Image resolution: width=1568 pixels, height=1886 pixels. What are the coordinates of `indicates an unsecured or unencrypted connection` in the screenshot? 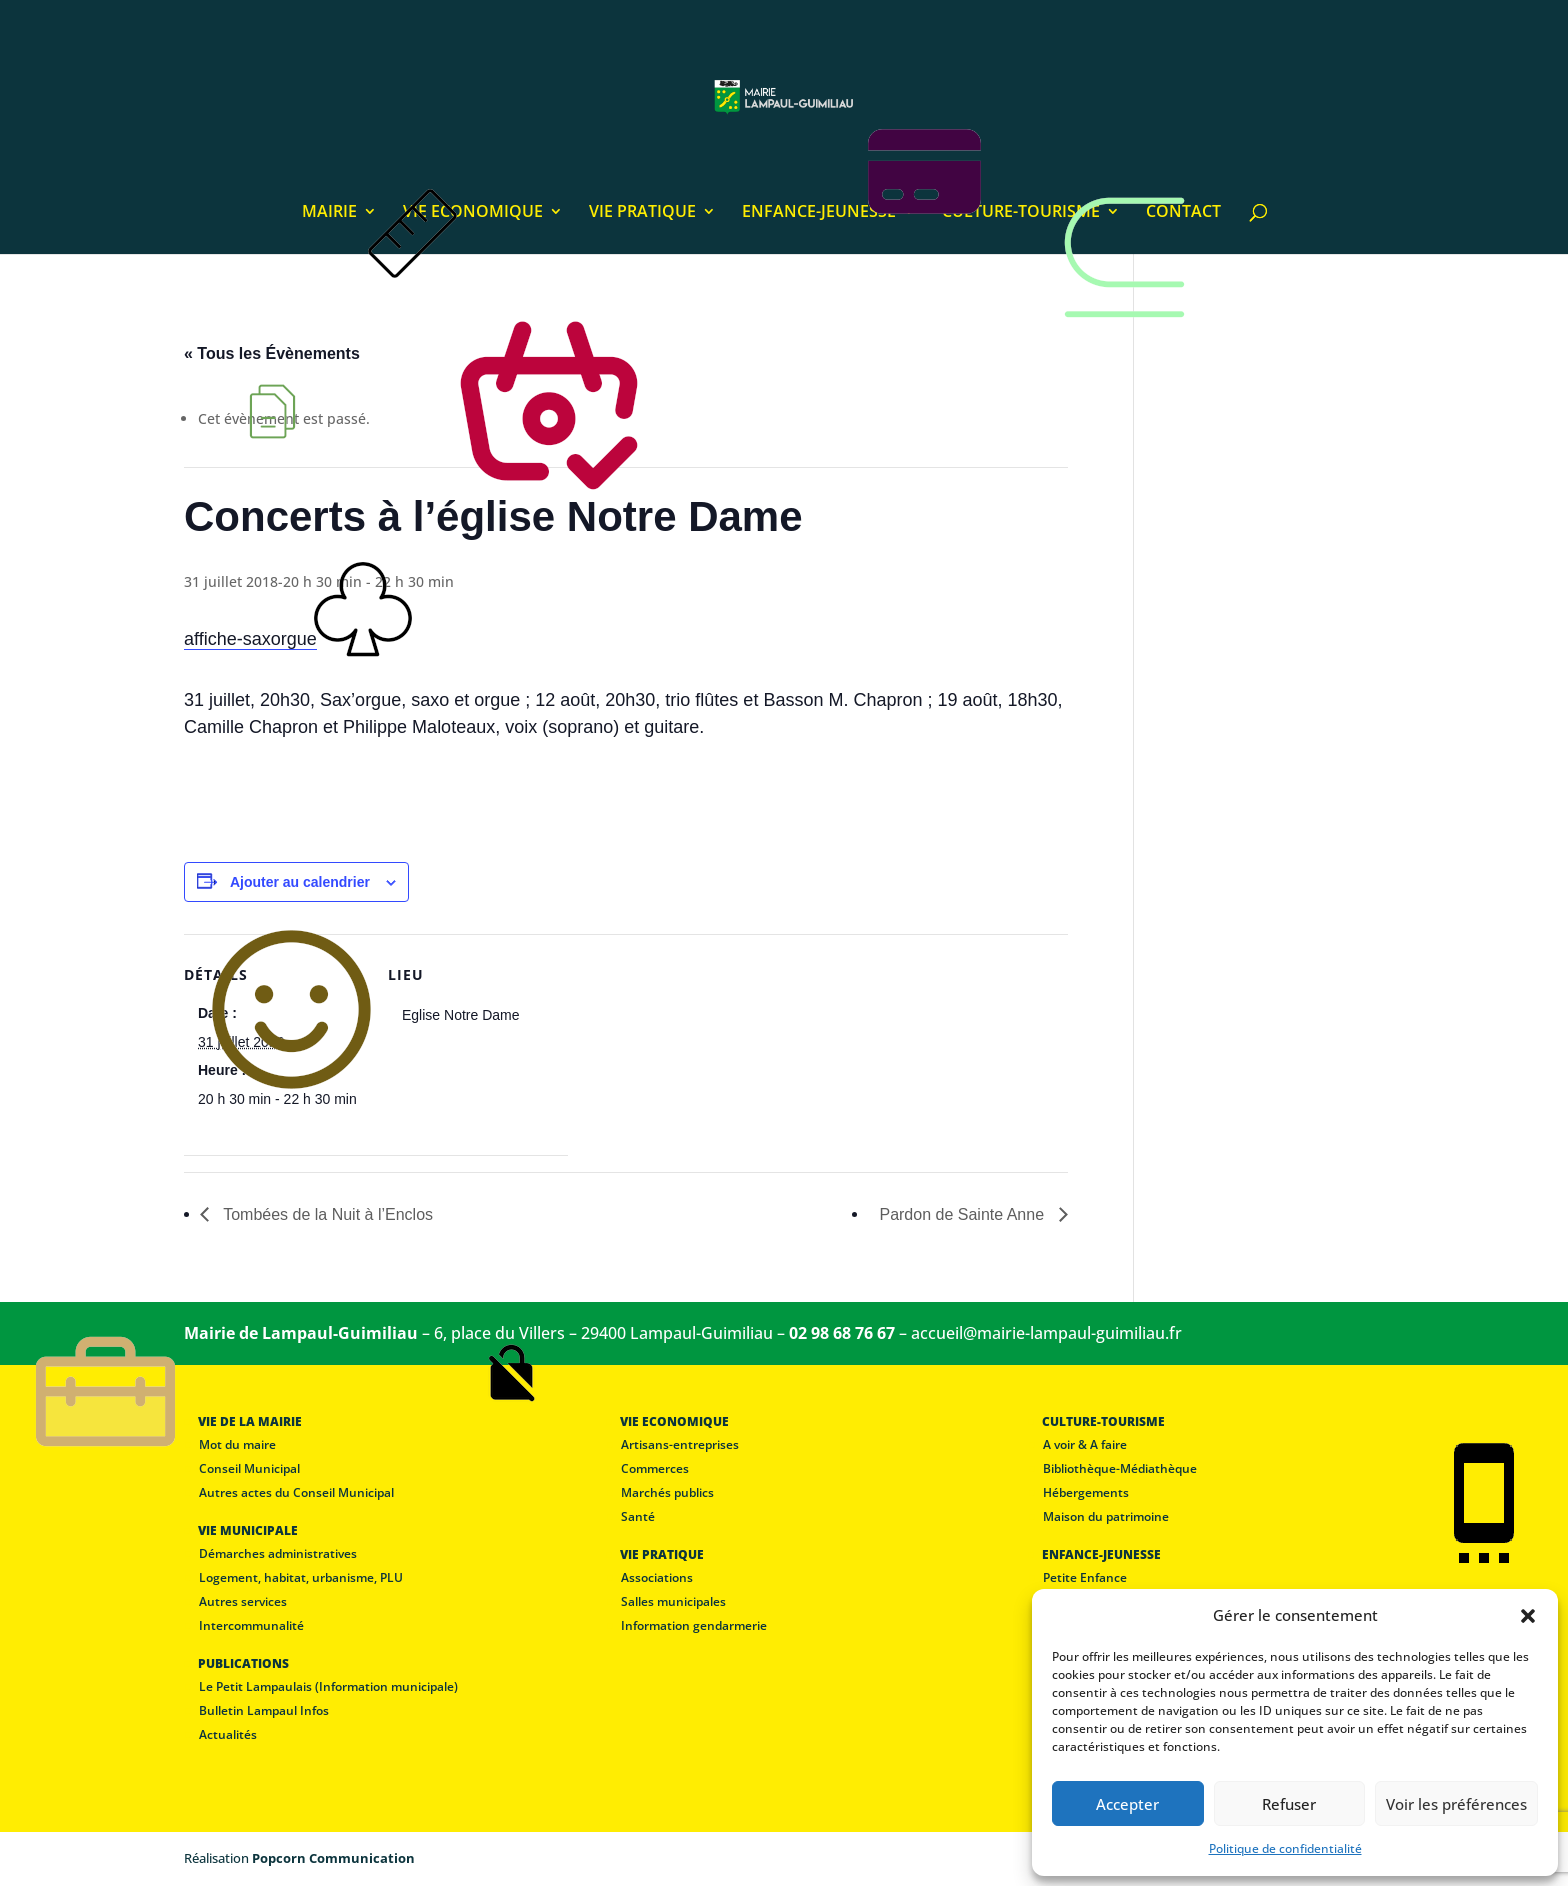 It's located at (511, 1373).